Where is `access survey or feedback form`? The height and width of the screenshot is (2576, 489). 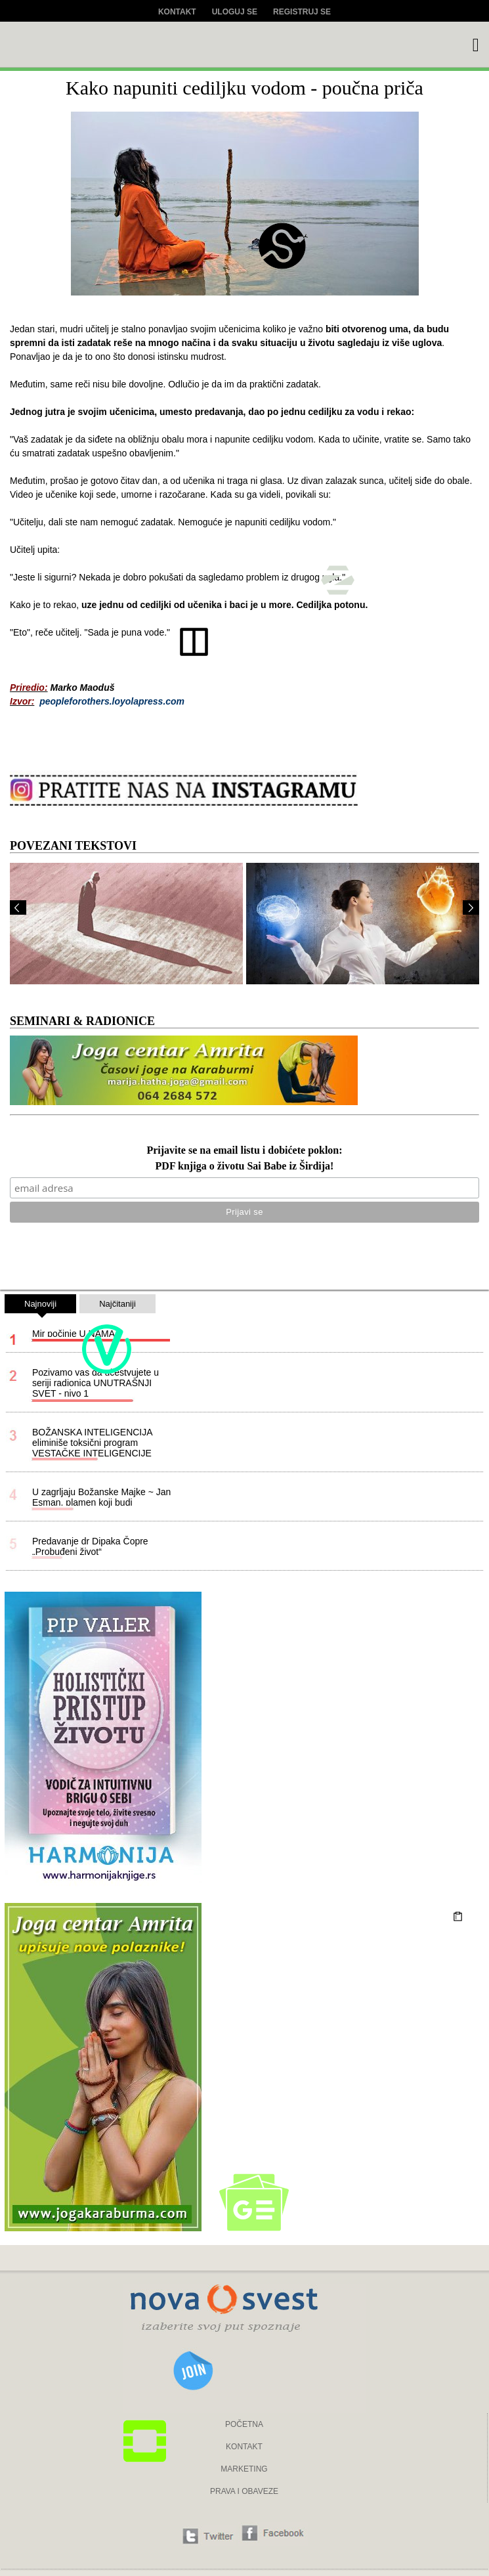 access survey or feedback form is located at coordinates (457, 1916).